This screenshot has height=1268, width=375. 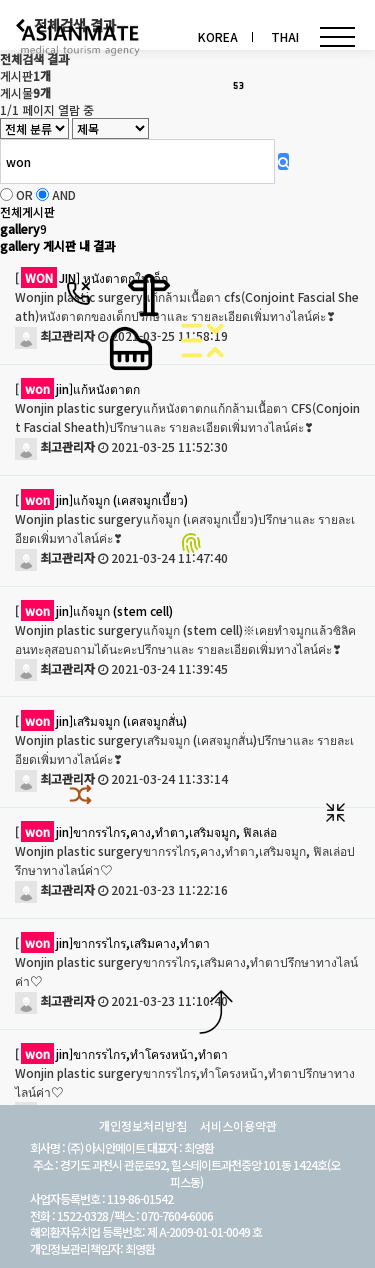 I want to click on shuffle playlist or queue, so click(x=80, y=794).